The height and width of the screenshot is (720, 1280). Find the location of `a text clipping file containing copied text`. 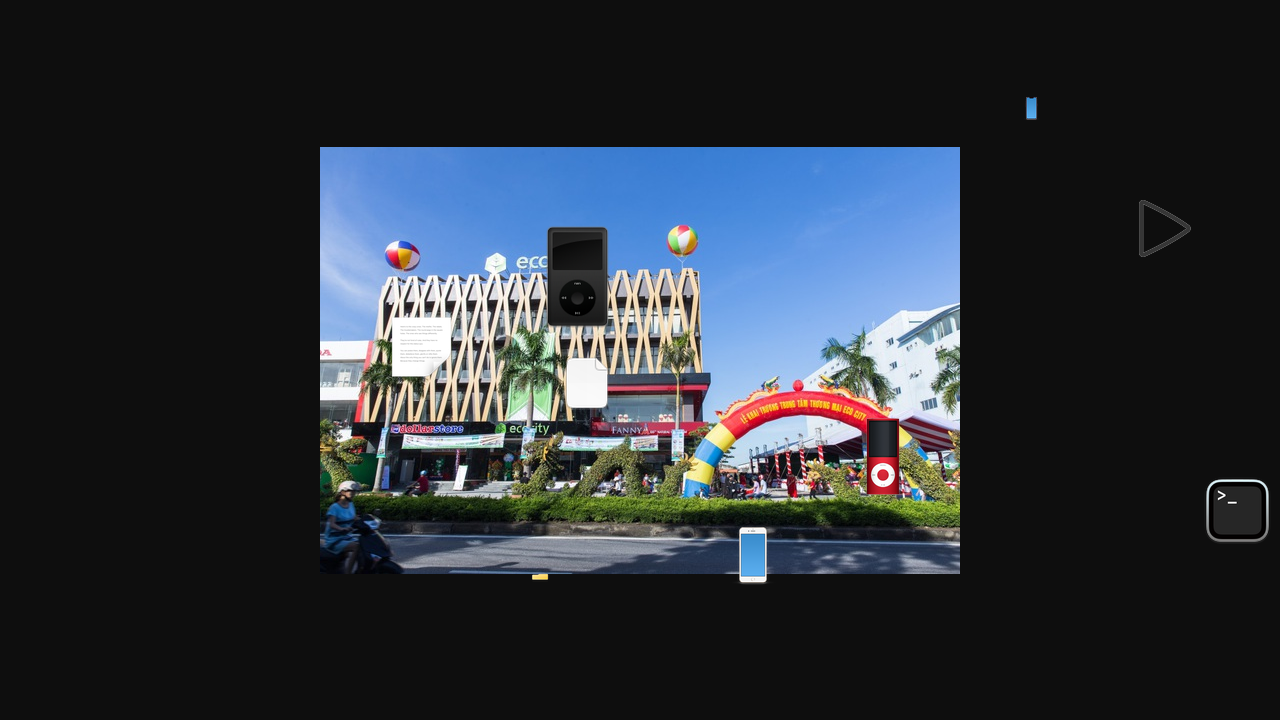

a text clipping file containing copied text is located at coordinates (421, 348).